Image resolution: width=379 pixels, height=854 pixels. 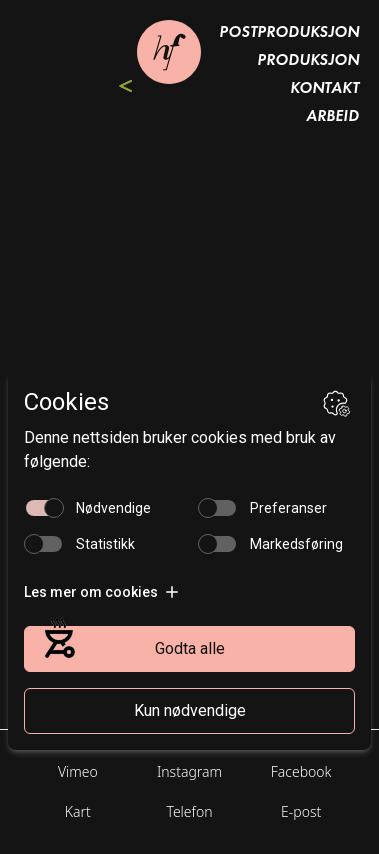 I want to click on access outdoor cooking or grilling recipes, so click(x=59, y=638).